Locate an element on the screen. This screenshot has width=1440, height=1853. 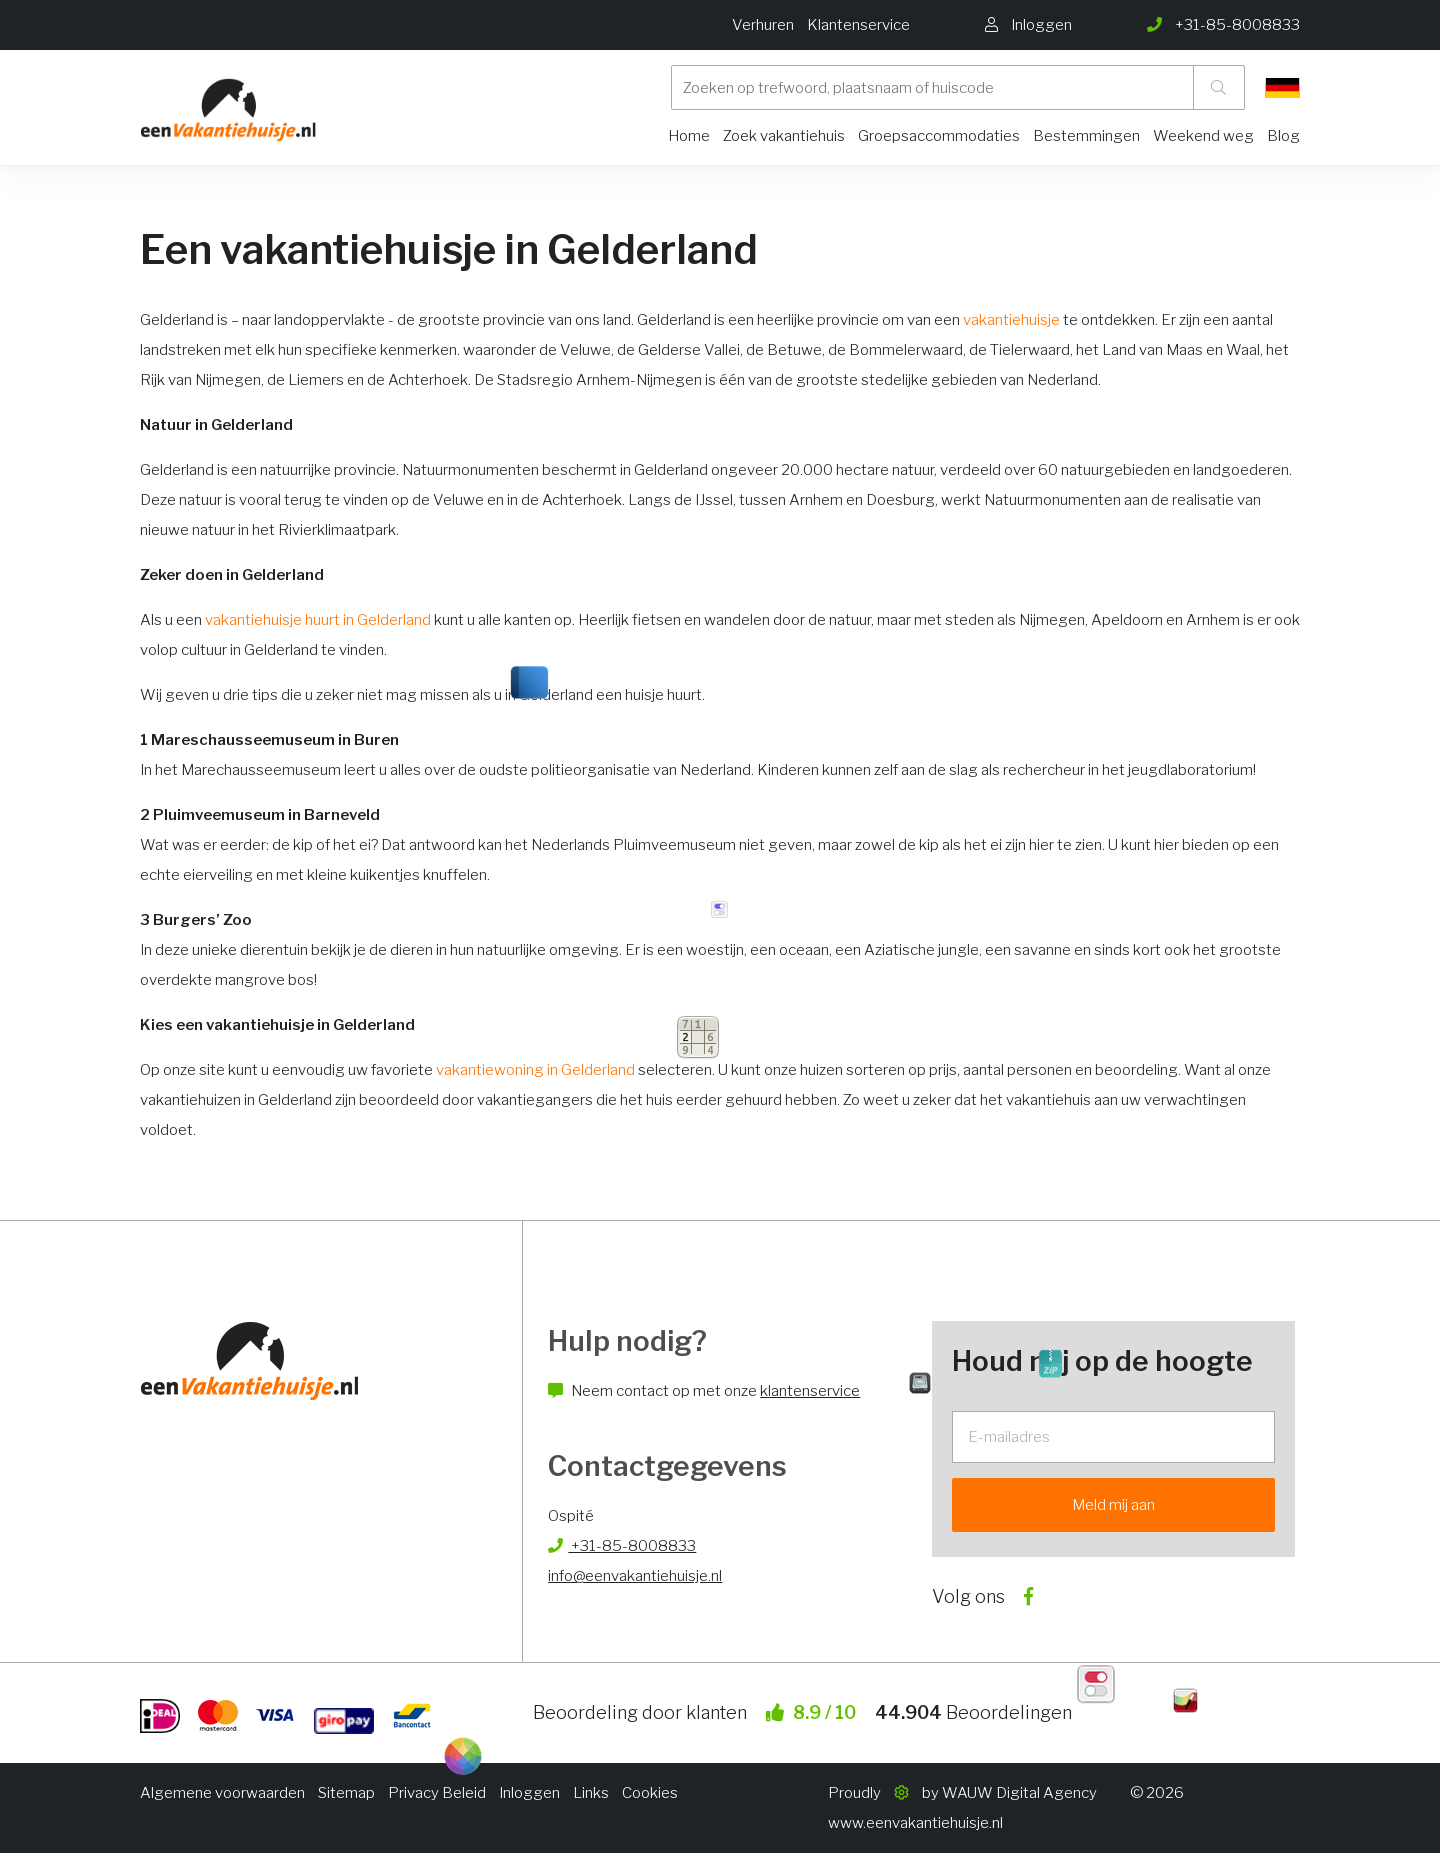
open system tweaks or customization settings is located at coordinates (719, 909).